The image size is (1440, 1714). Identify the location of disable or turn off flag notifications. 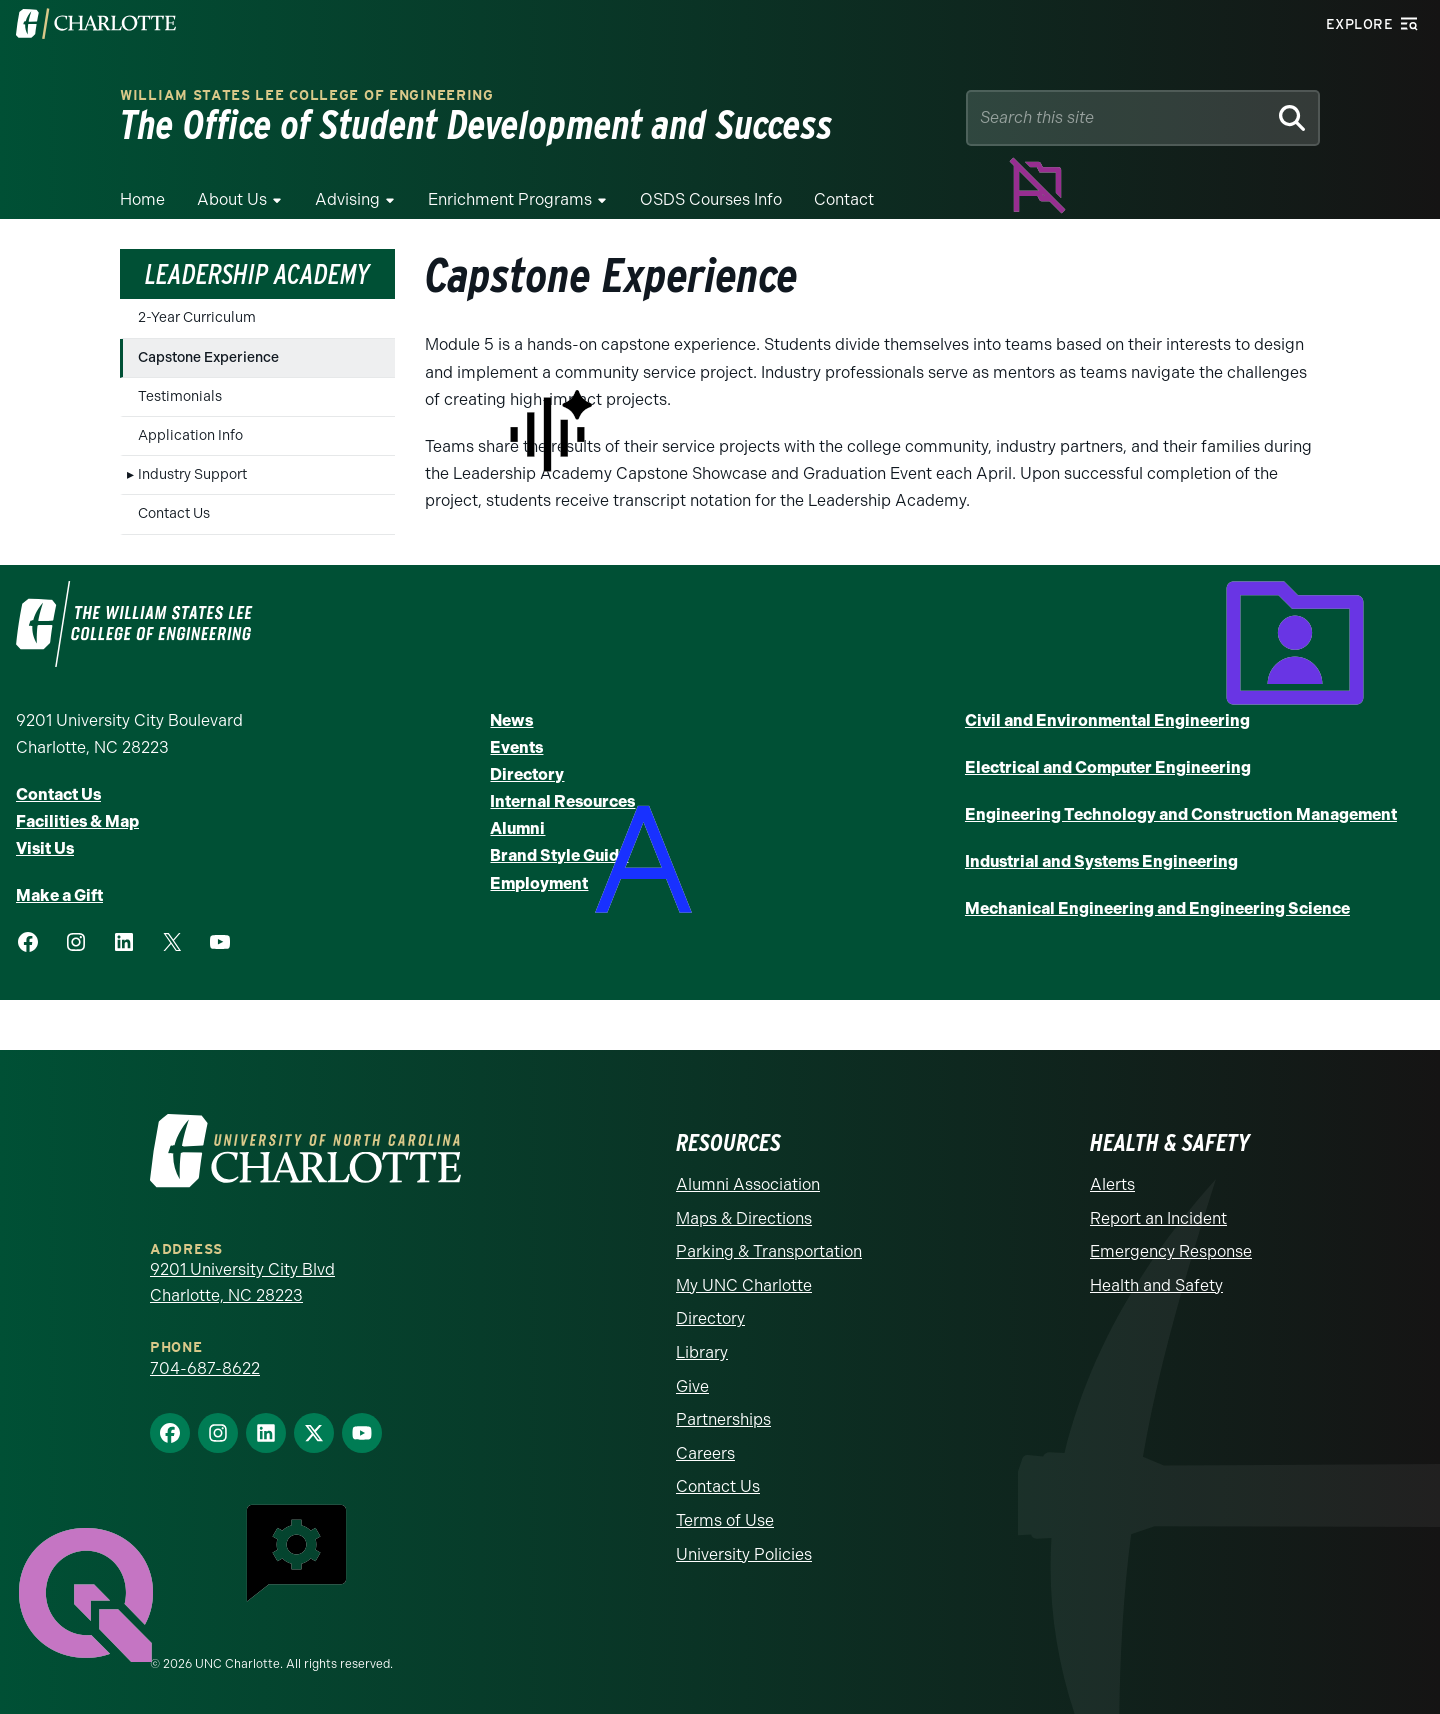
(1037, 185).